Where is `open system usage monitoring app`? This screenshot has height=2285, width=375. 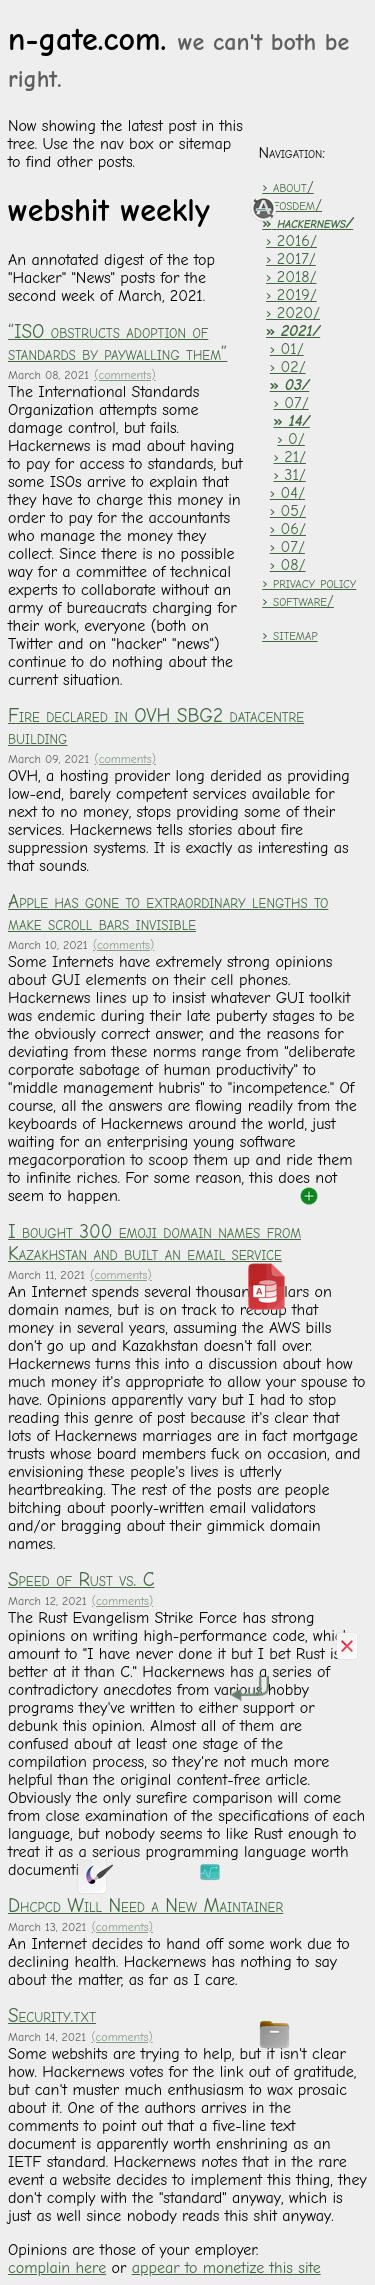
open system usage monitoring app is located at coordinates (210, 1872).